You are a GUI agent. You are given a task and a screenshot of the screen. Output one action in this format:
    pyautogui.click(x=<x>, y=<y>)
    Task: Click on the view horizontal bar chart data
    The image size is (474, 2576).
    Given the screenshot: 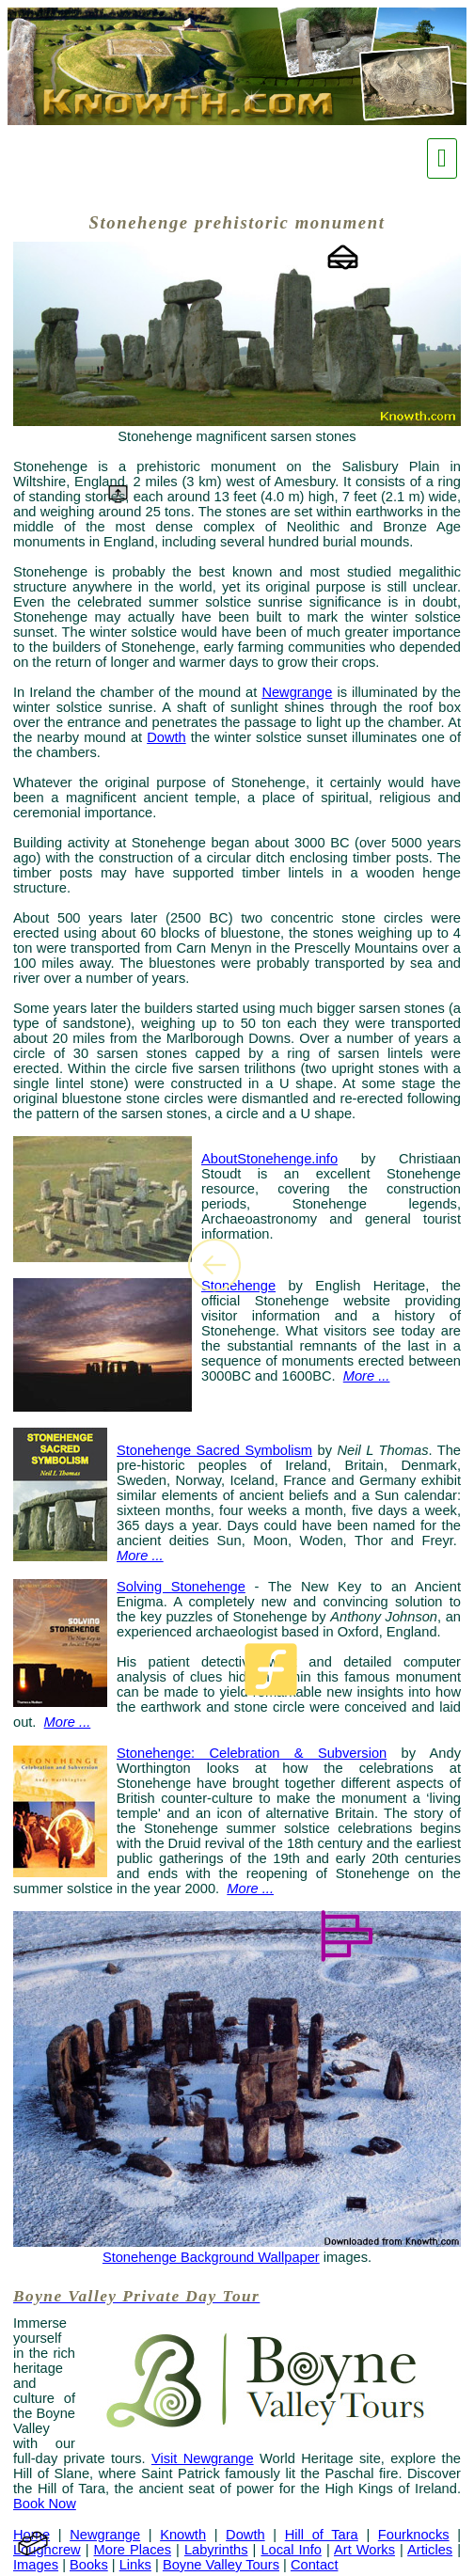 What is the action you would take?
    pyautogui.click(x=344, y=1936)
    